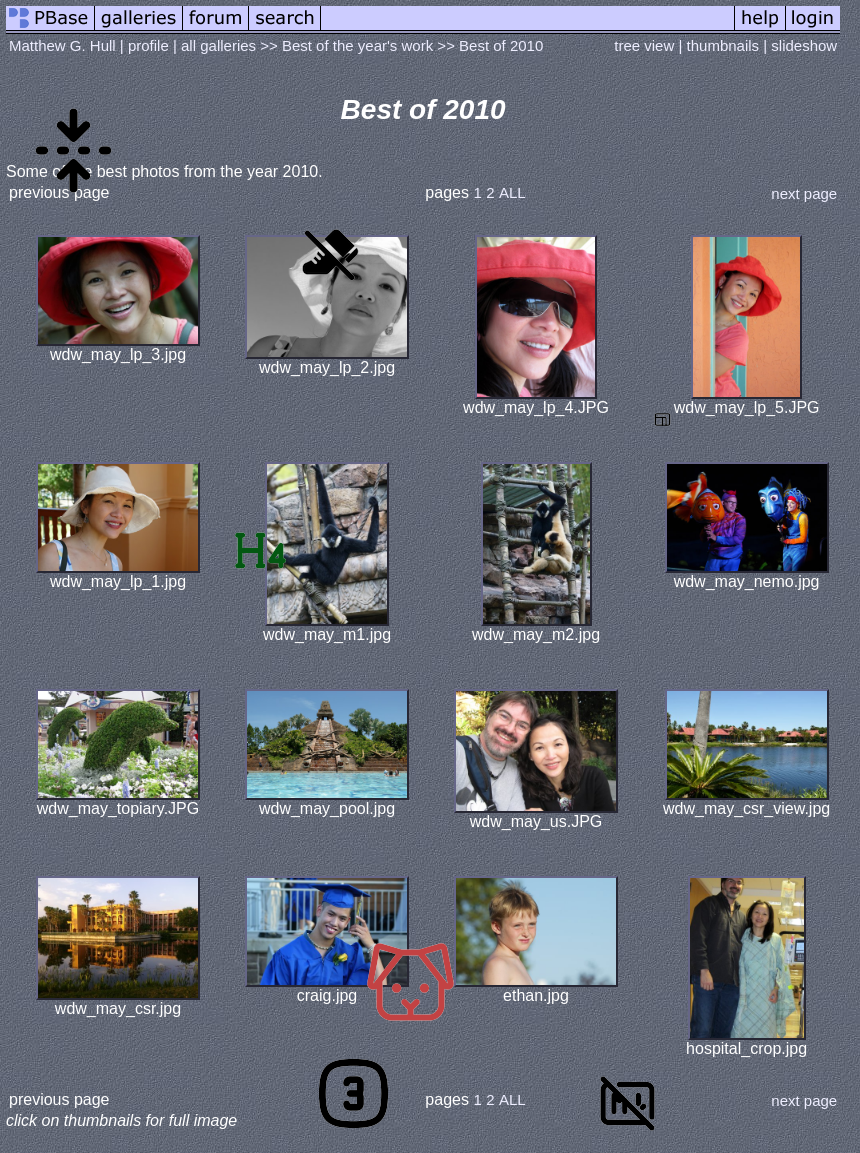  Describe the element at coordinates (627, 1103) in the screenshot. I see `disable markdown formatting` at that location.